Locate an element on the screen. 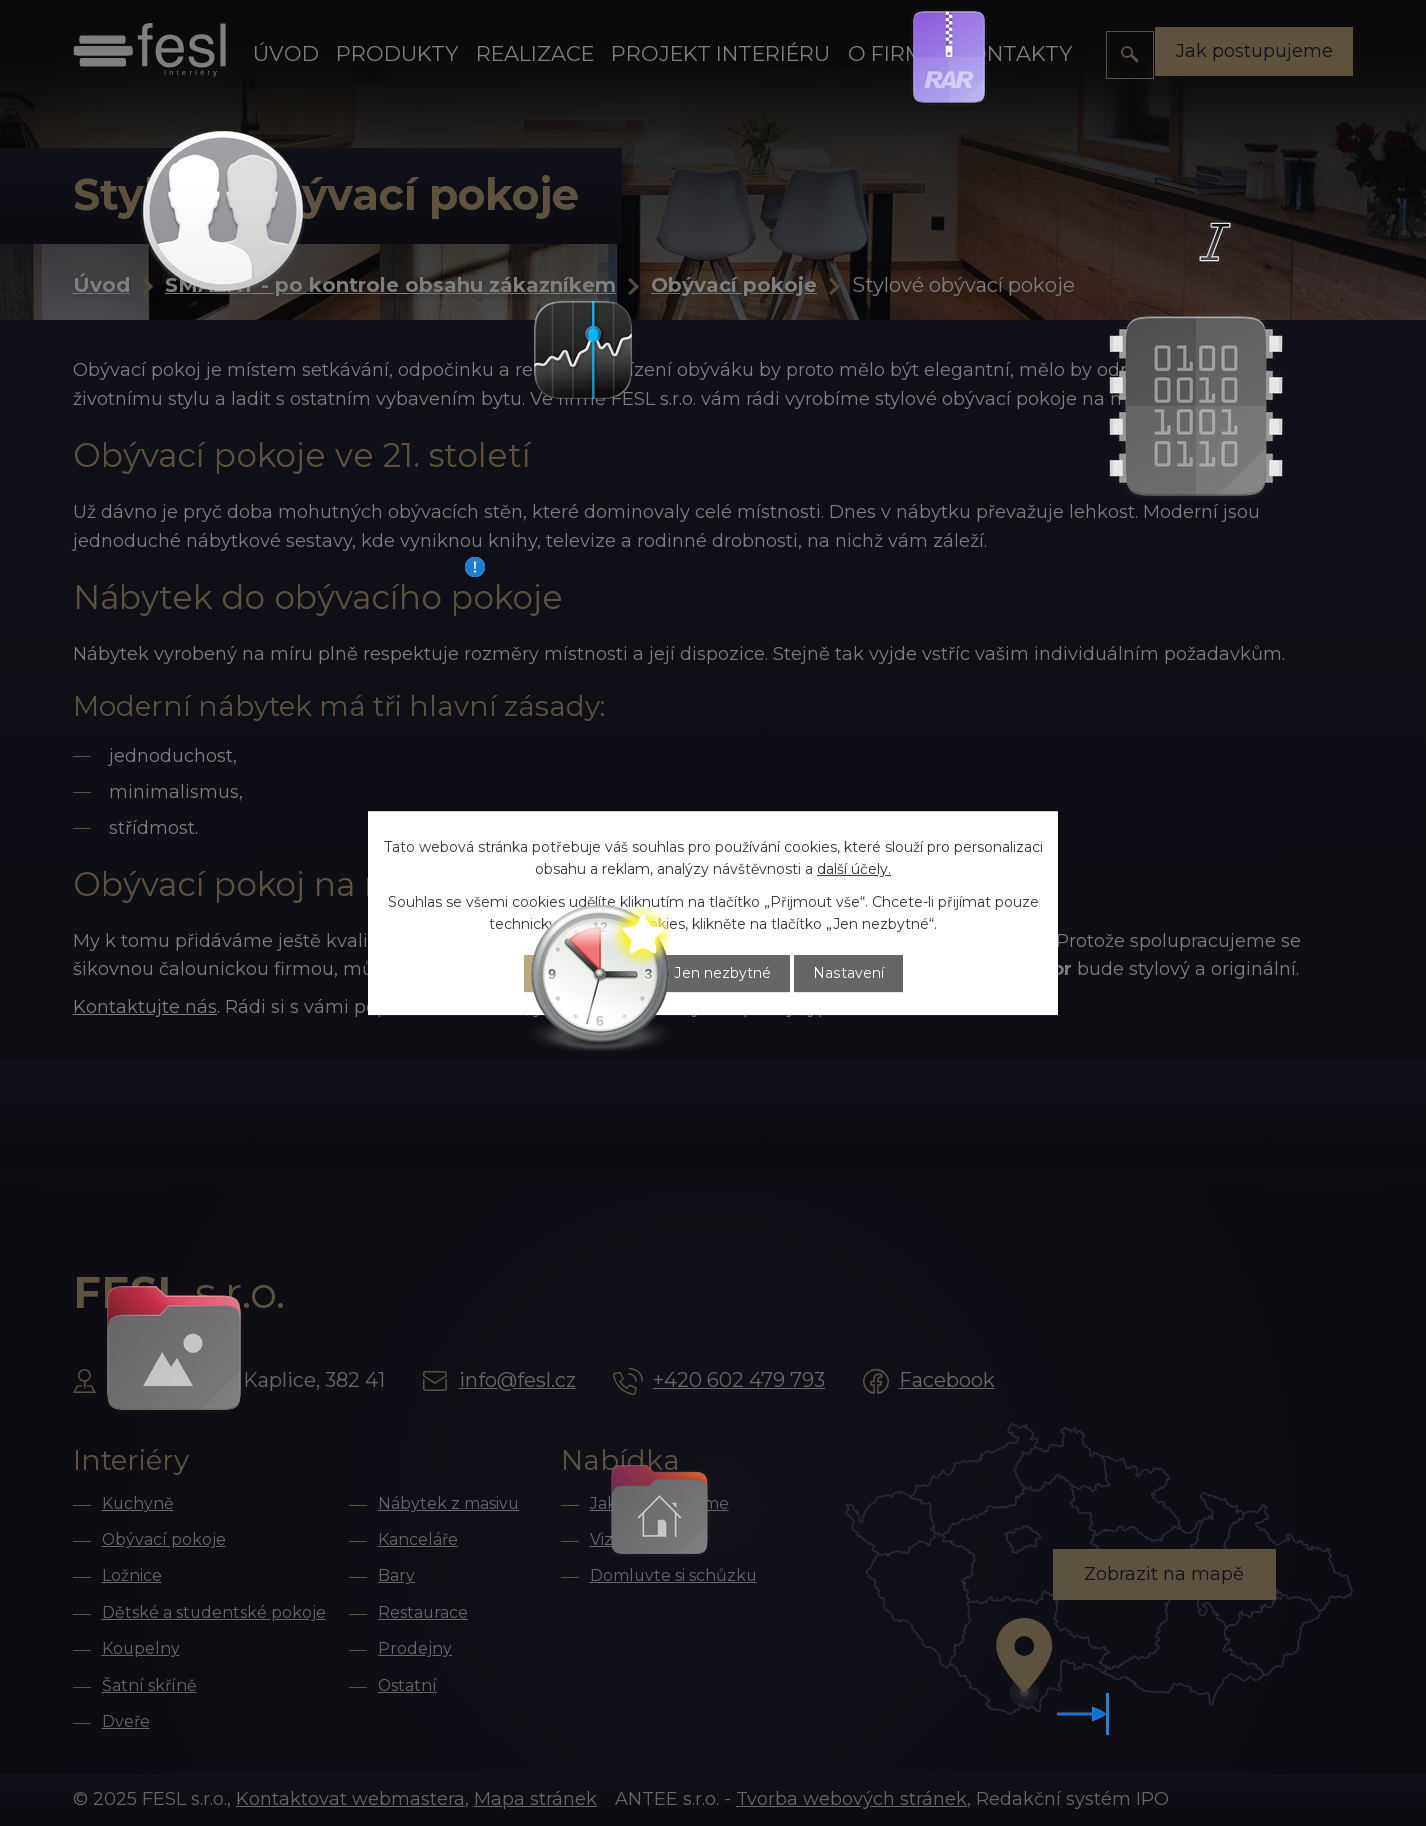 The image size is (1426, 1826). apply italic formatting to selected text is located at coordinates (1215, 242).